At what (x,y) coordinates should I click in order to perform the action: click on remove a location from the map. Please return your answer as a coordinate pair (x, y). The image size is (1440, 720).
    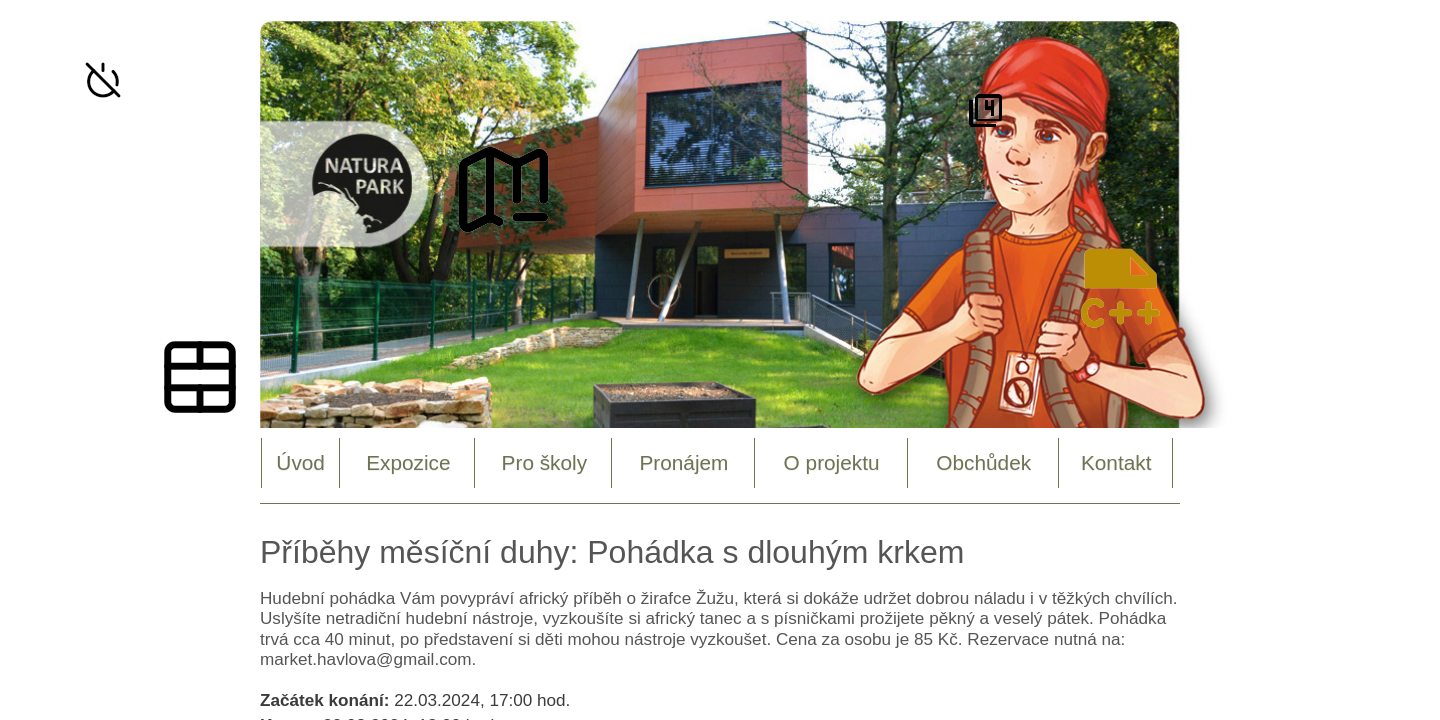
    Looking at the image, I should click on (503, 190).